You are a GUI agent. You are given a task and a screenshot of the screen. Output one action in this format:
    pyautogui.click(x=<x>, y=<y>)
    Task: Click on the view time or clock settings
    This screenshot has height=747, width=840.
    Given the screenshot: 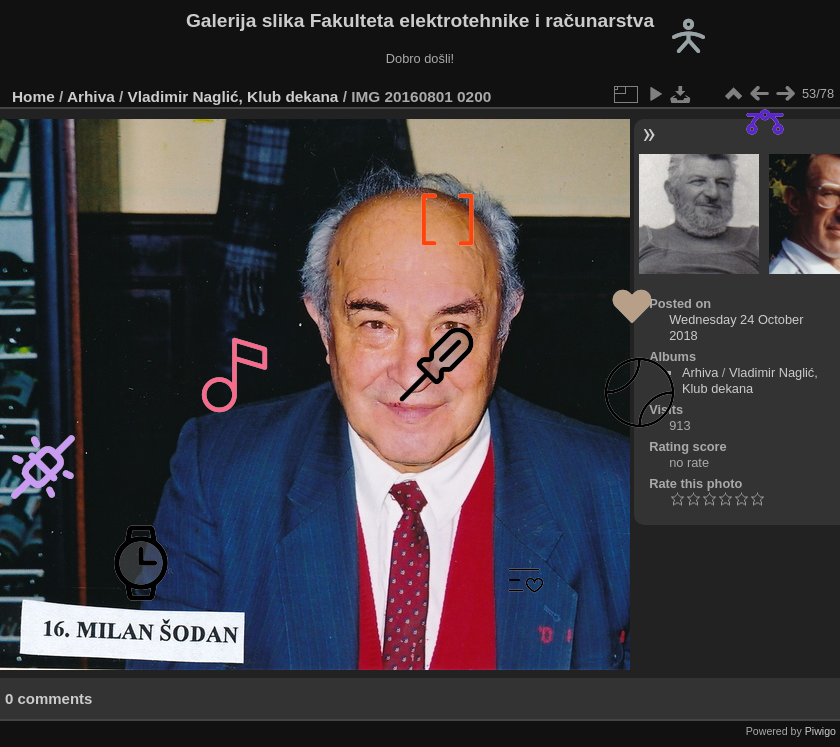 What is the action you would take?
    pyautogui.click(x=141, y=563)
    